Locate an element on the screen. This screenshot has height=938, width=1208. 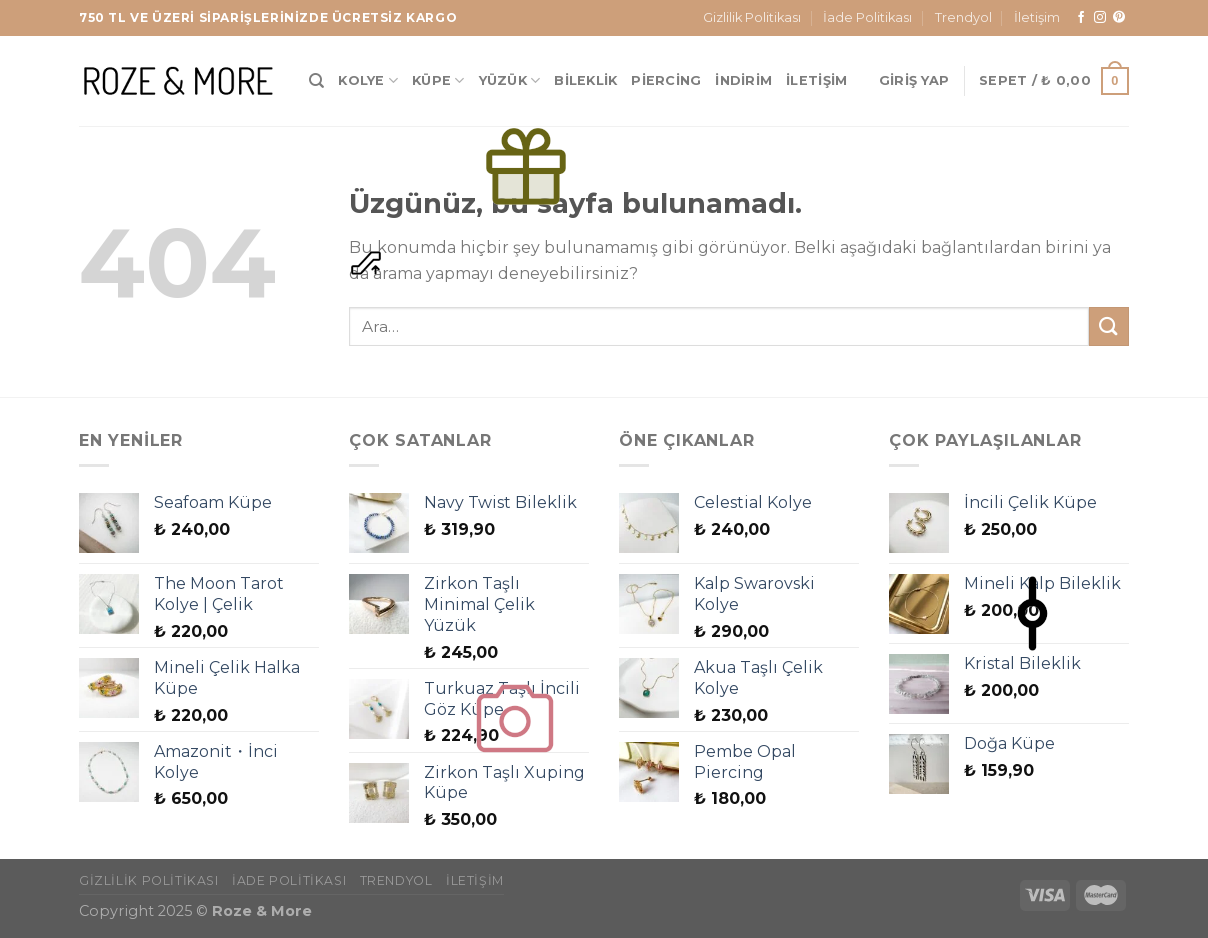
view commit history in version control is located at coordinates (1032, 613).